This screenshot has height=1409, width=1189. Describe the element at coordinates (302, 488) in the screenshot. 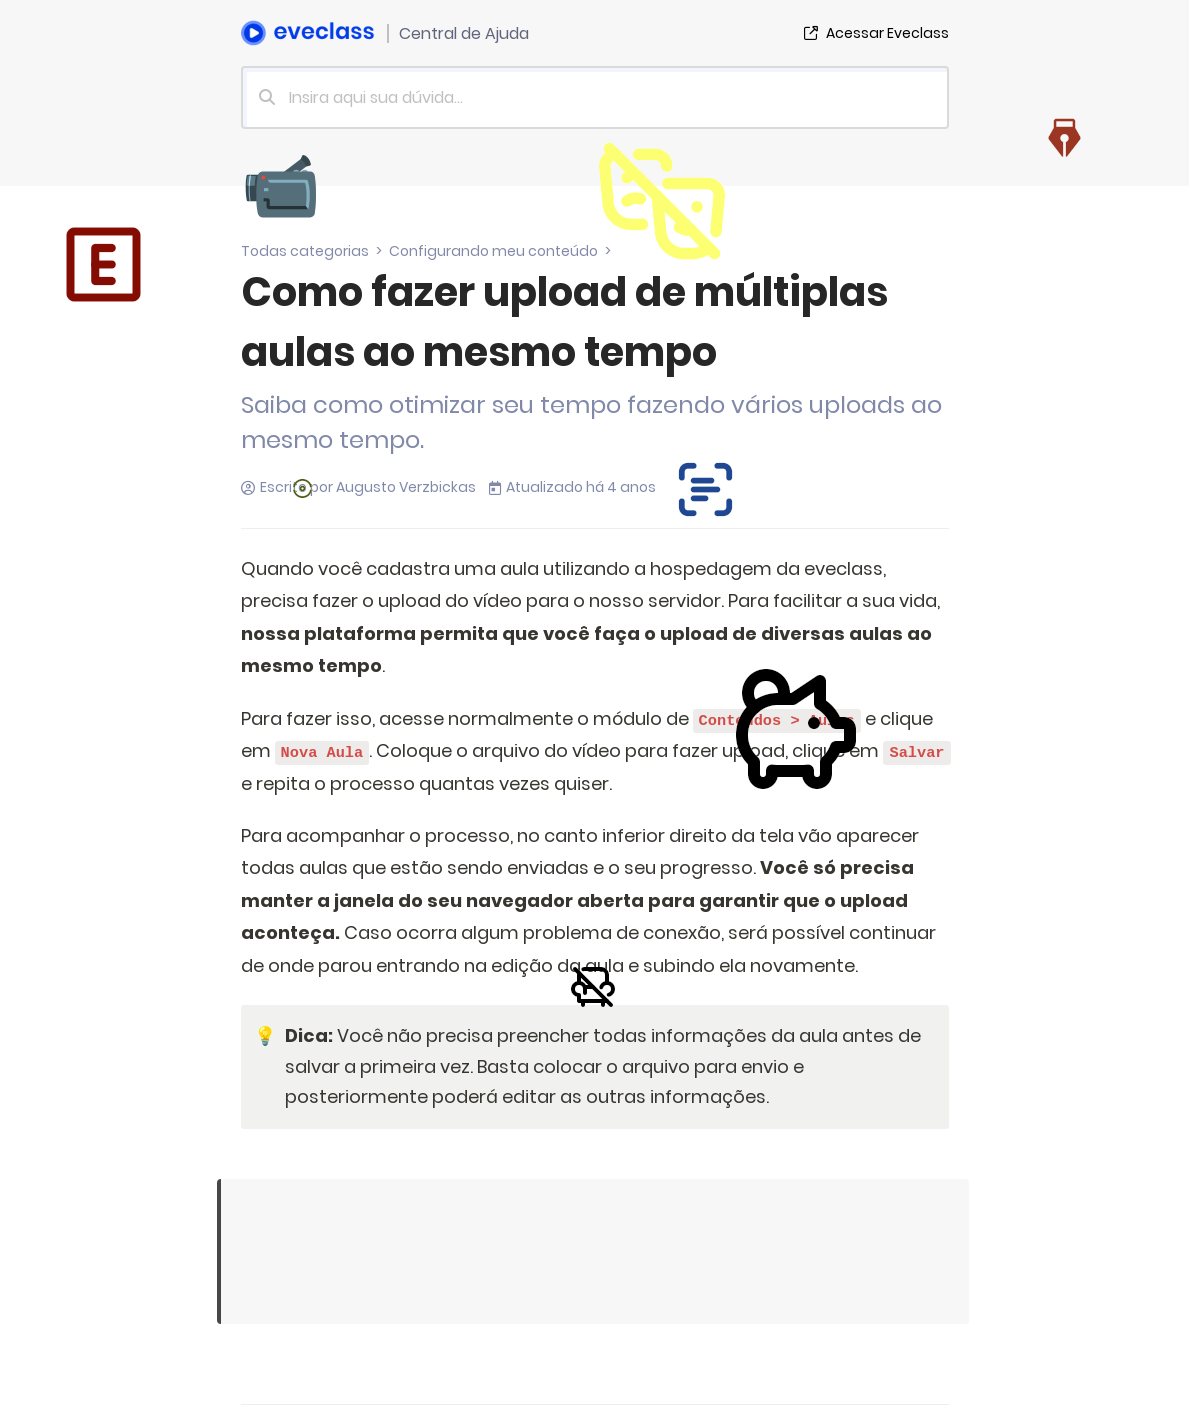

I see `adjust level or alignment settings` at that location.